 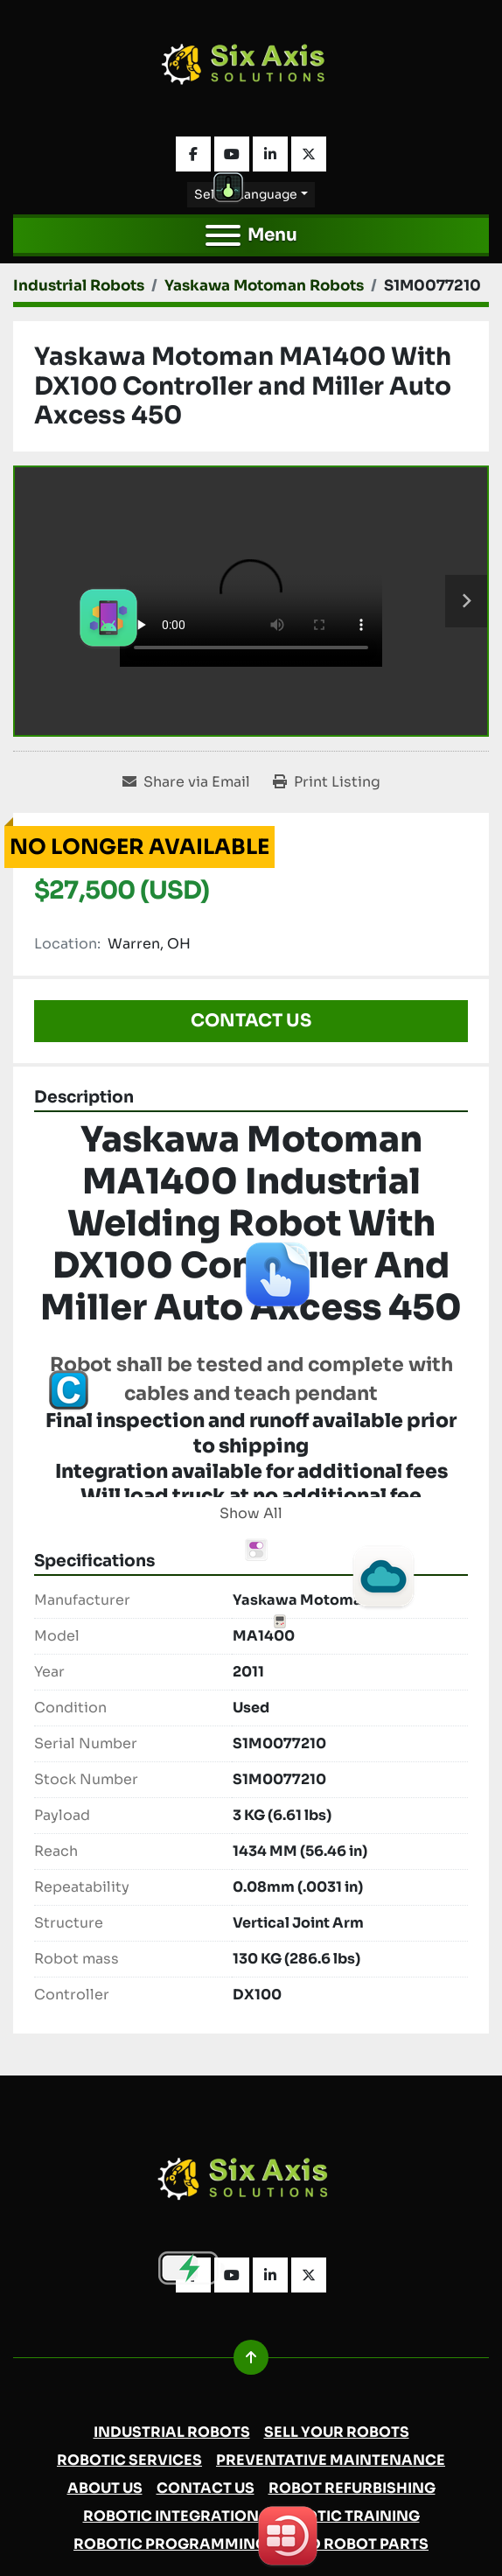 I want to click on open touchscreen settings and preferences, so click(x=277, y=1274).